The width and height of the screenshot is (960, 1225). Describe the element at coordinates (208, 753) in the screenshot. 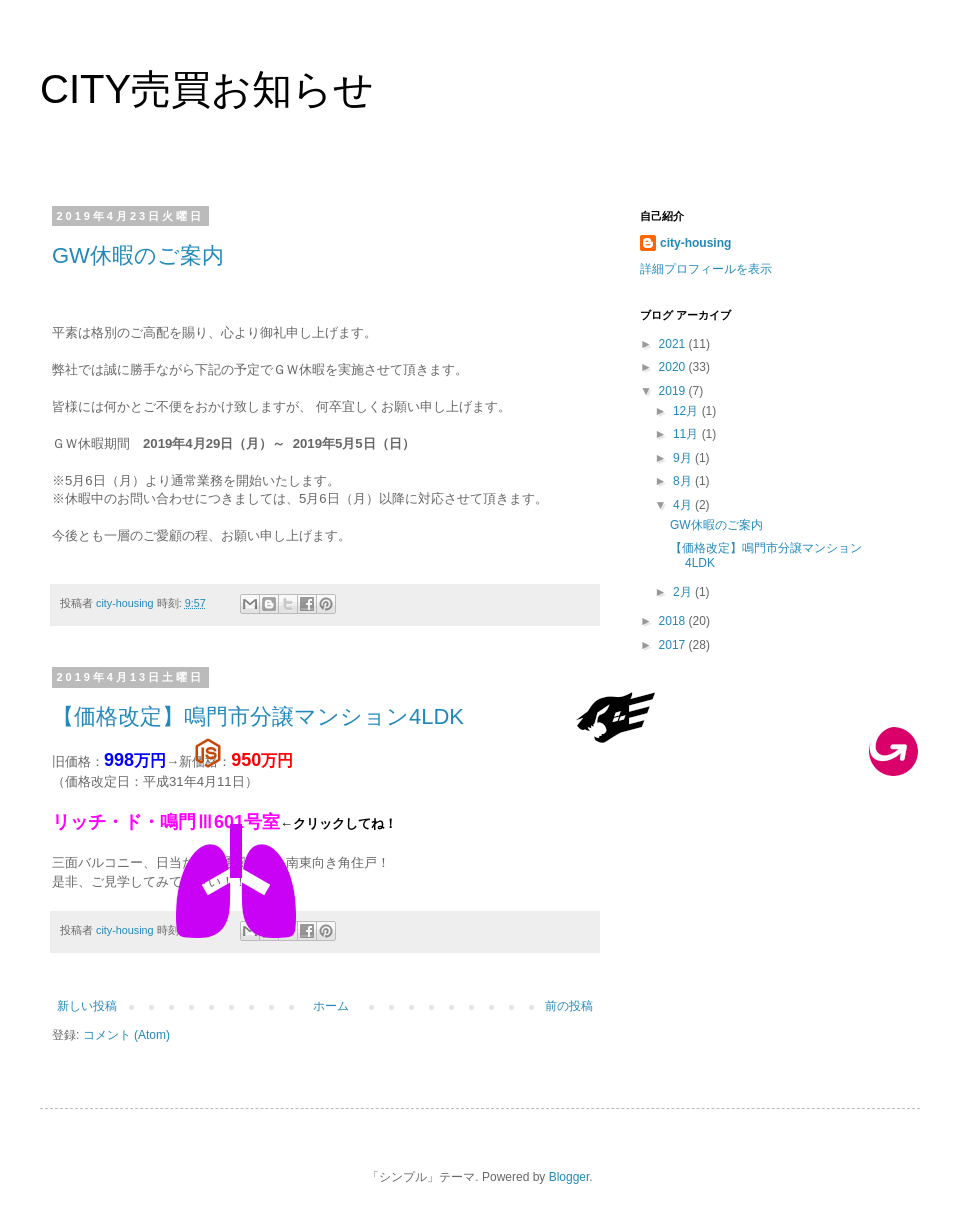

I see `Node.js runtime environment logo` at that location.